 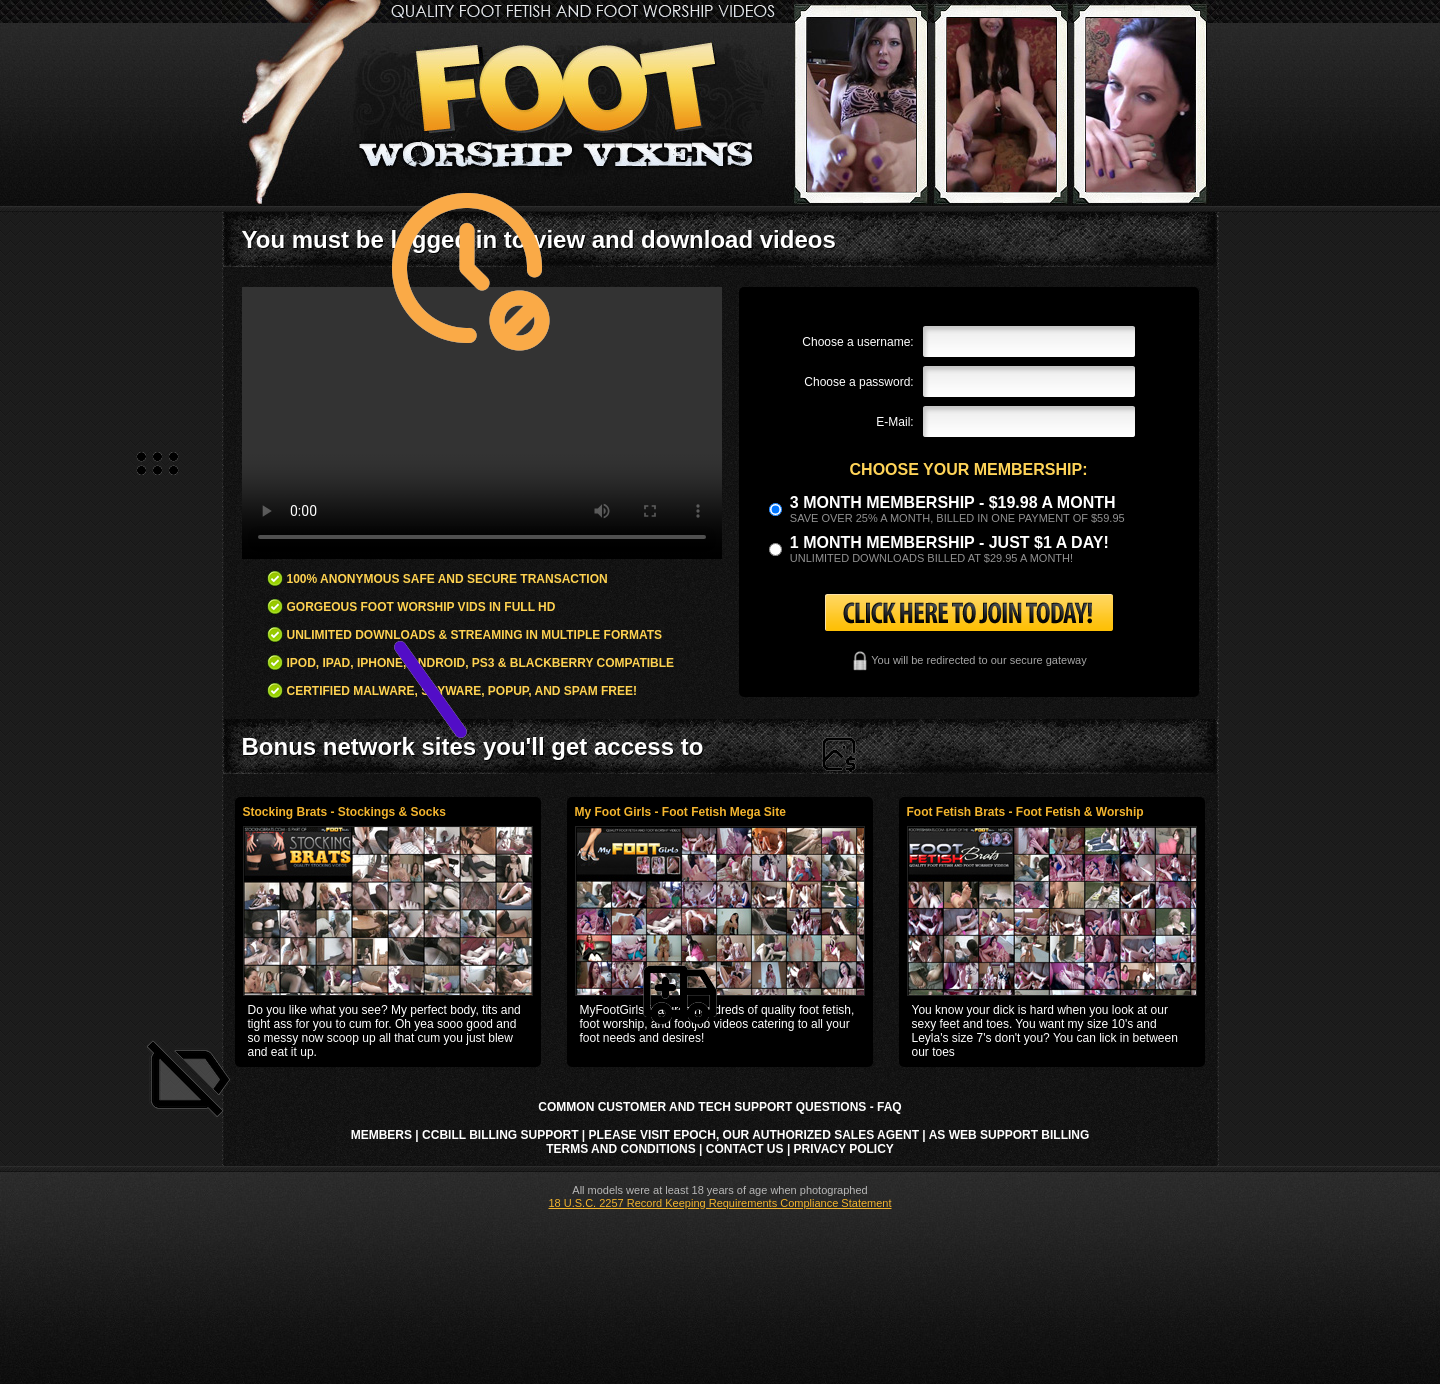 I want to click on cancel a scheduled event or timer, so click(x=467, y=268).